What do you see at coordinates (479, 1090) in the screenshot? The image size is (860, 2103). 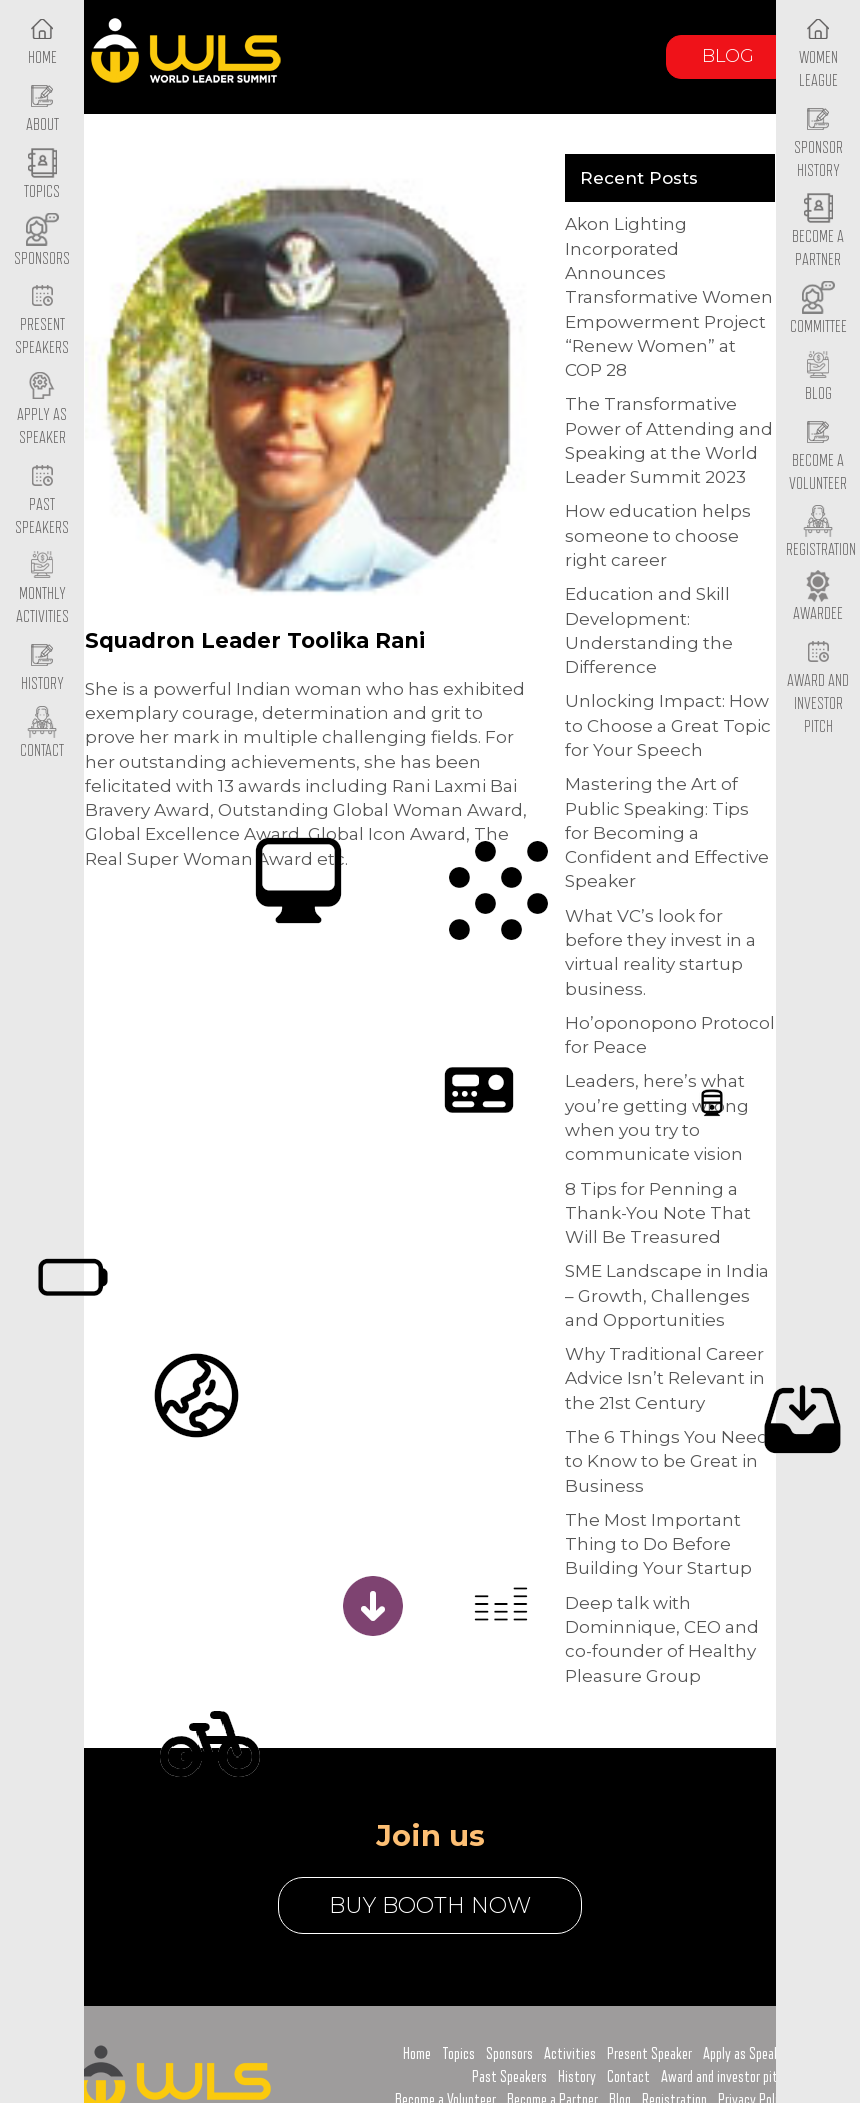 I see `access digital tachograph or driver logging device` at bounding box center [479, 1090].